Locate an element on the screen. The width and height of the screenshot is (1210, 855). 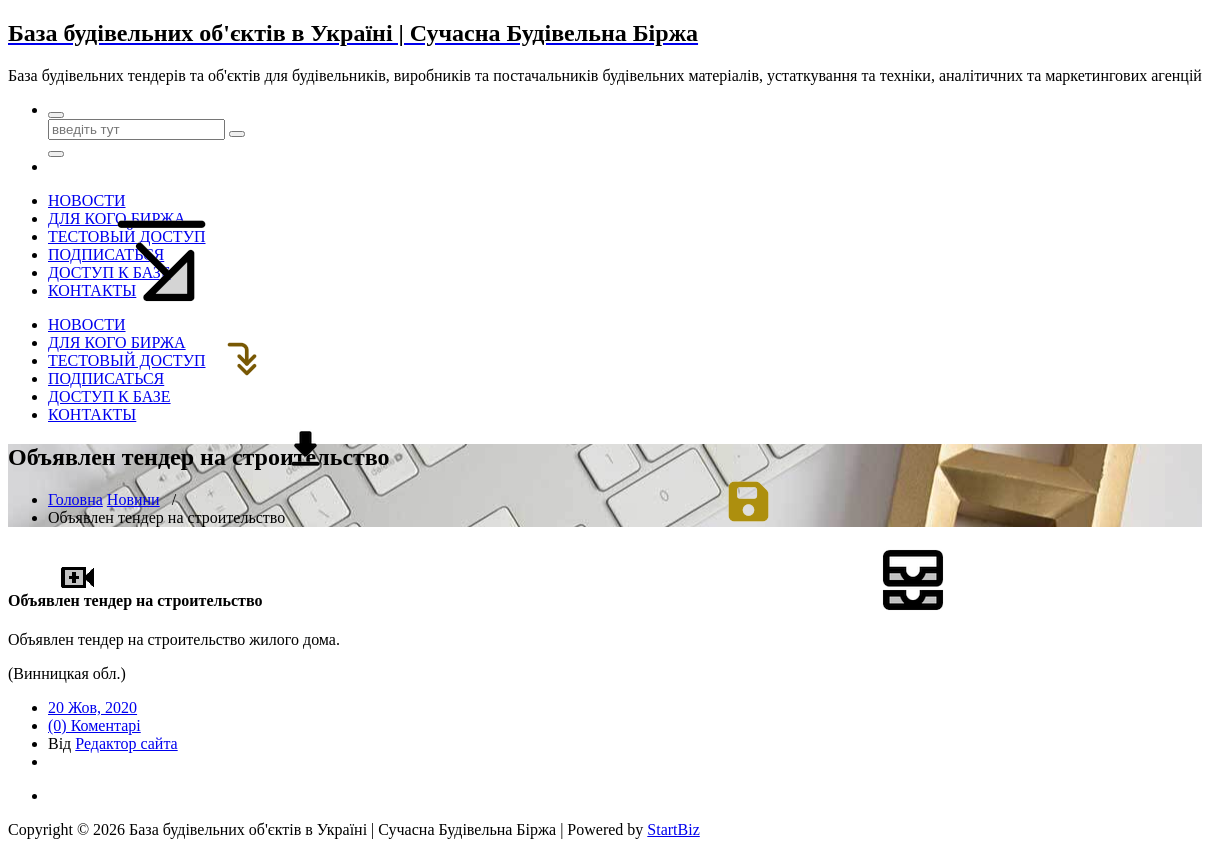
move item to bottom-right corner is located at coordinates (161, 264).